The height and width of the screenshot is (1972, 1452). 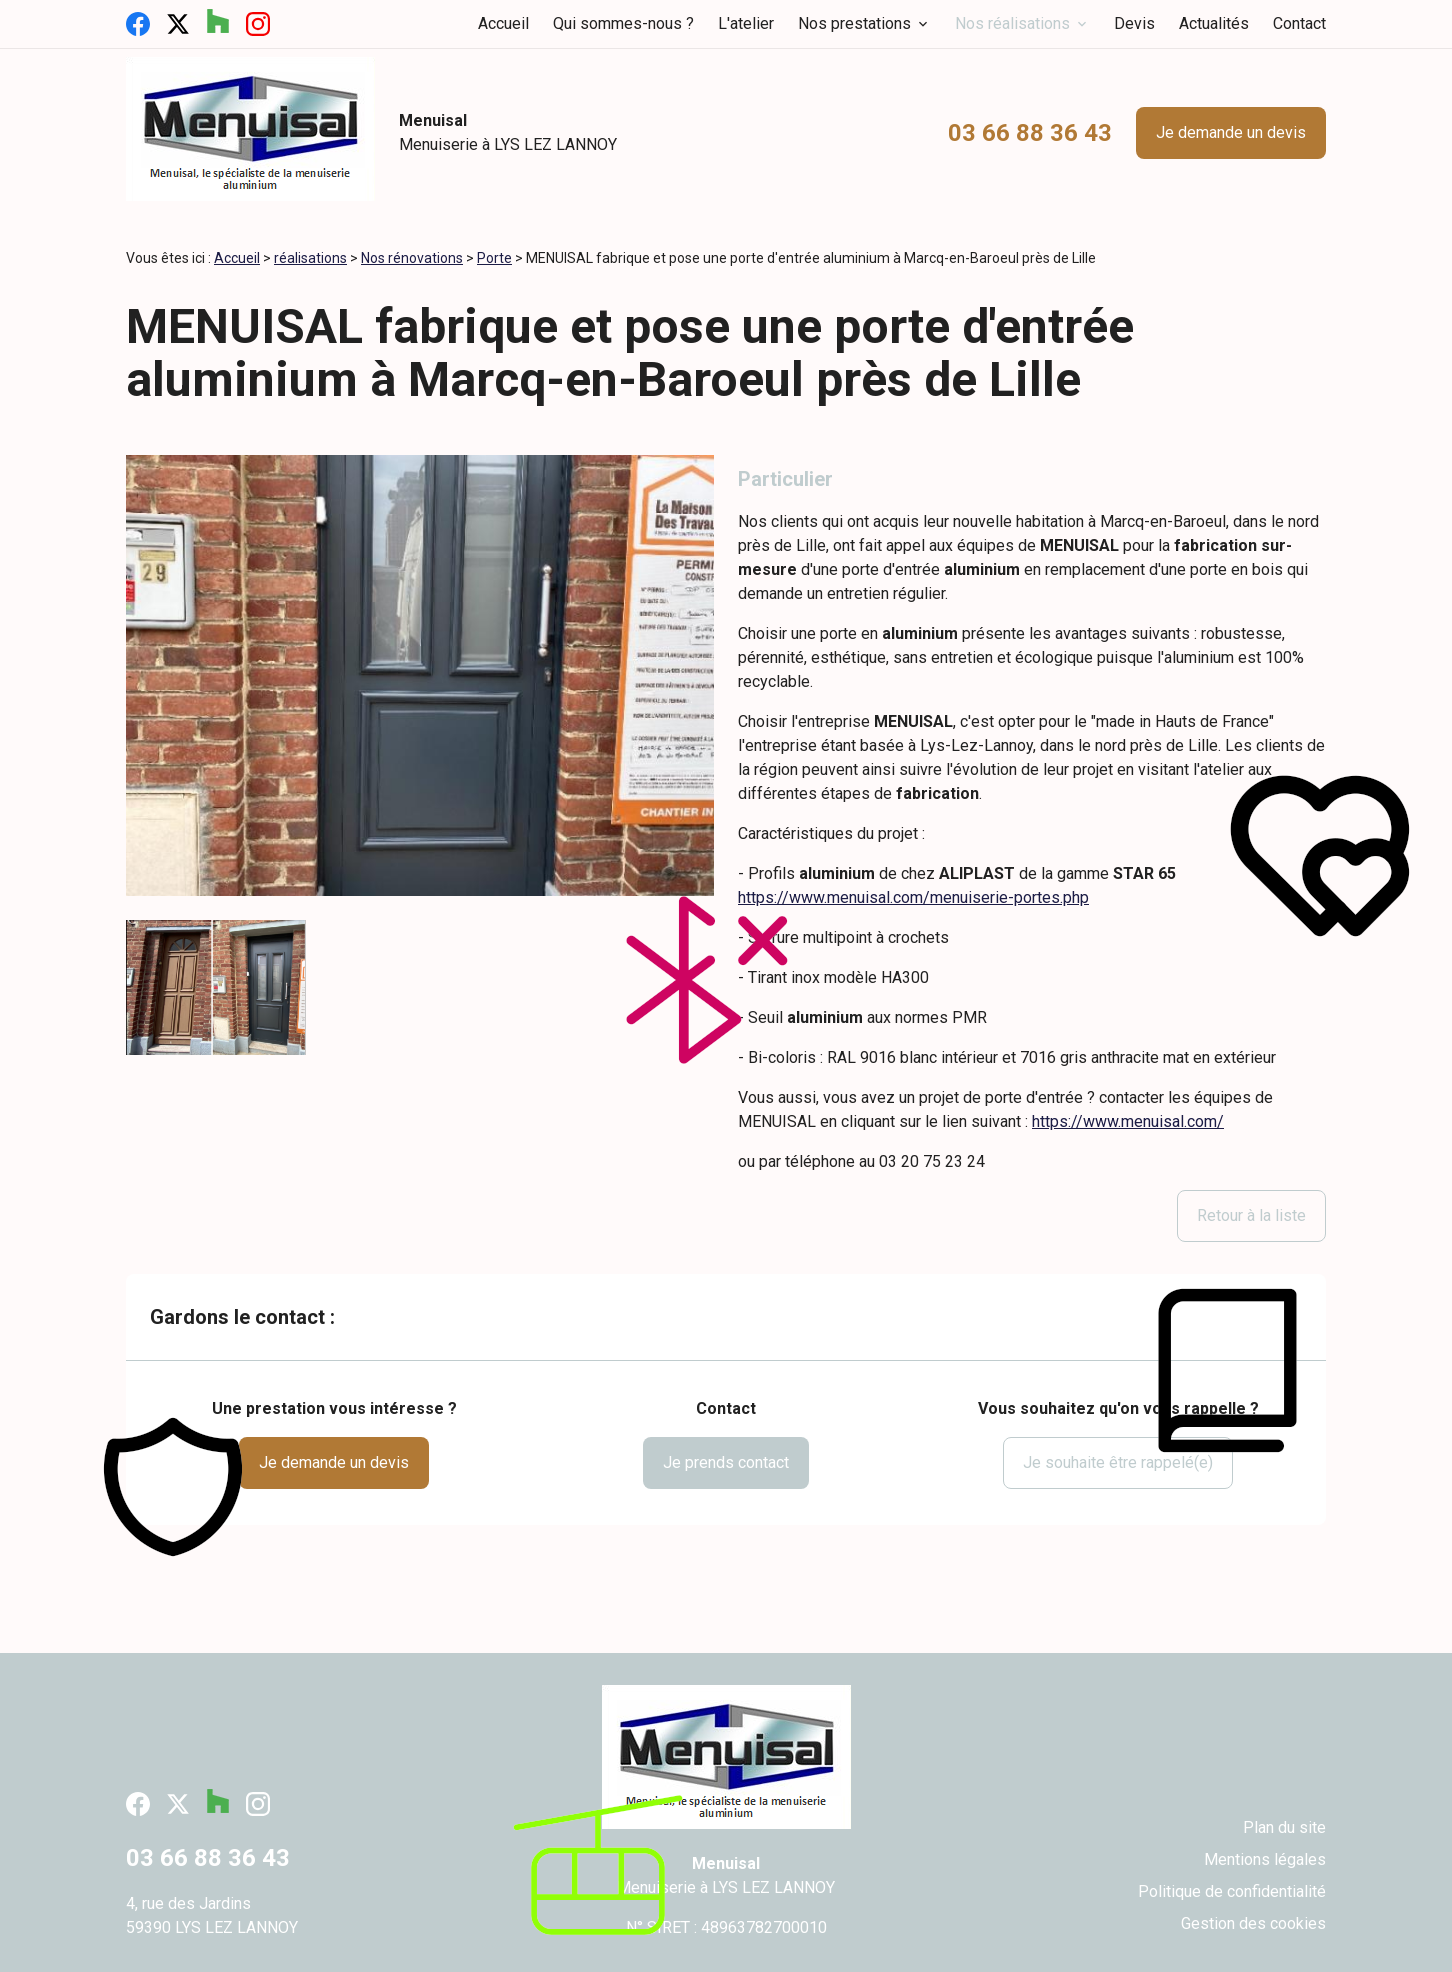 I want to click on view liked or favorited items, so click(x=1320, y=856).